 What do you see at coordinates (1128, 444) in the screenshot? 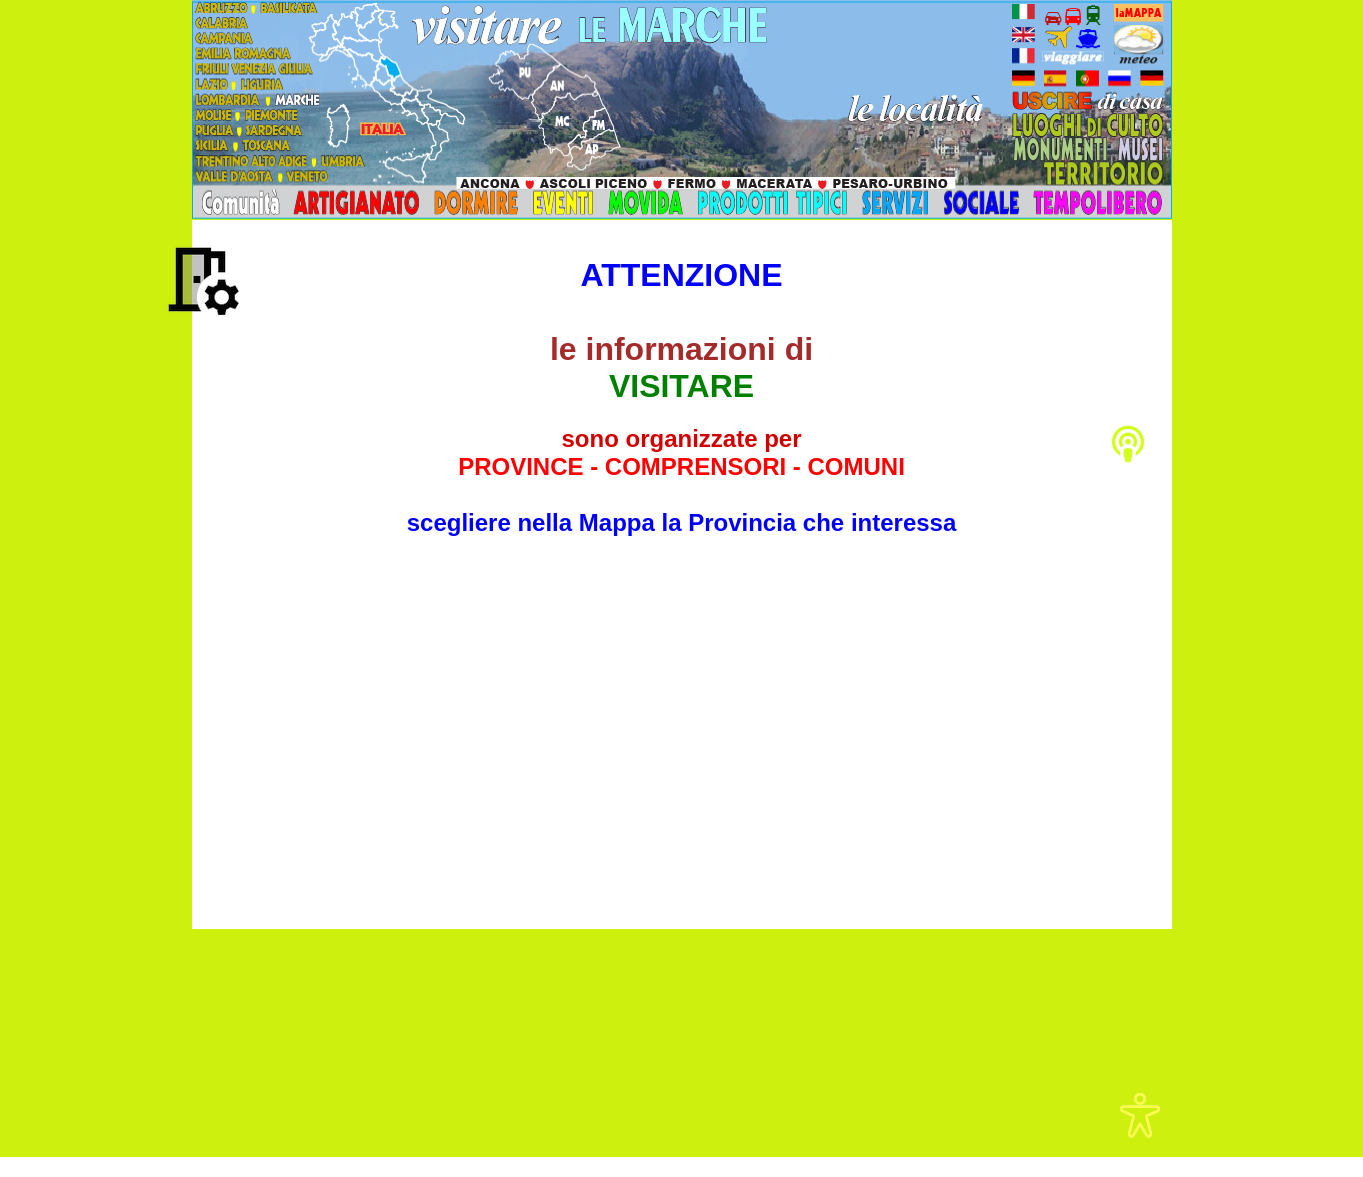
I see `access podcast library` at bounding box center [1128, 444].